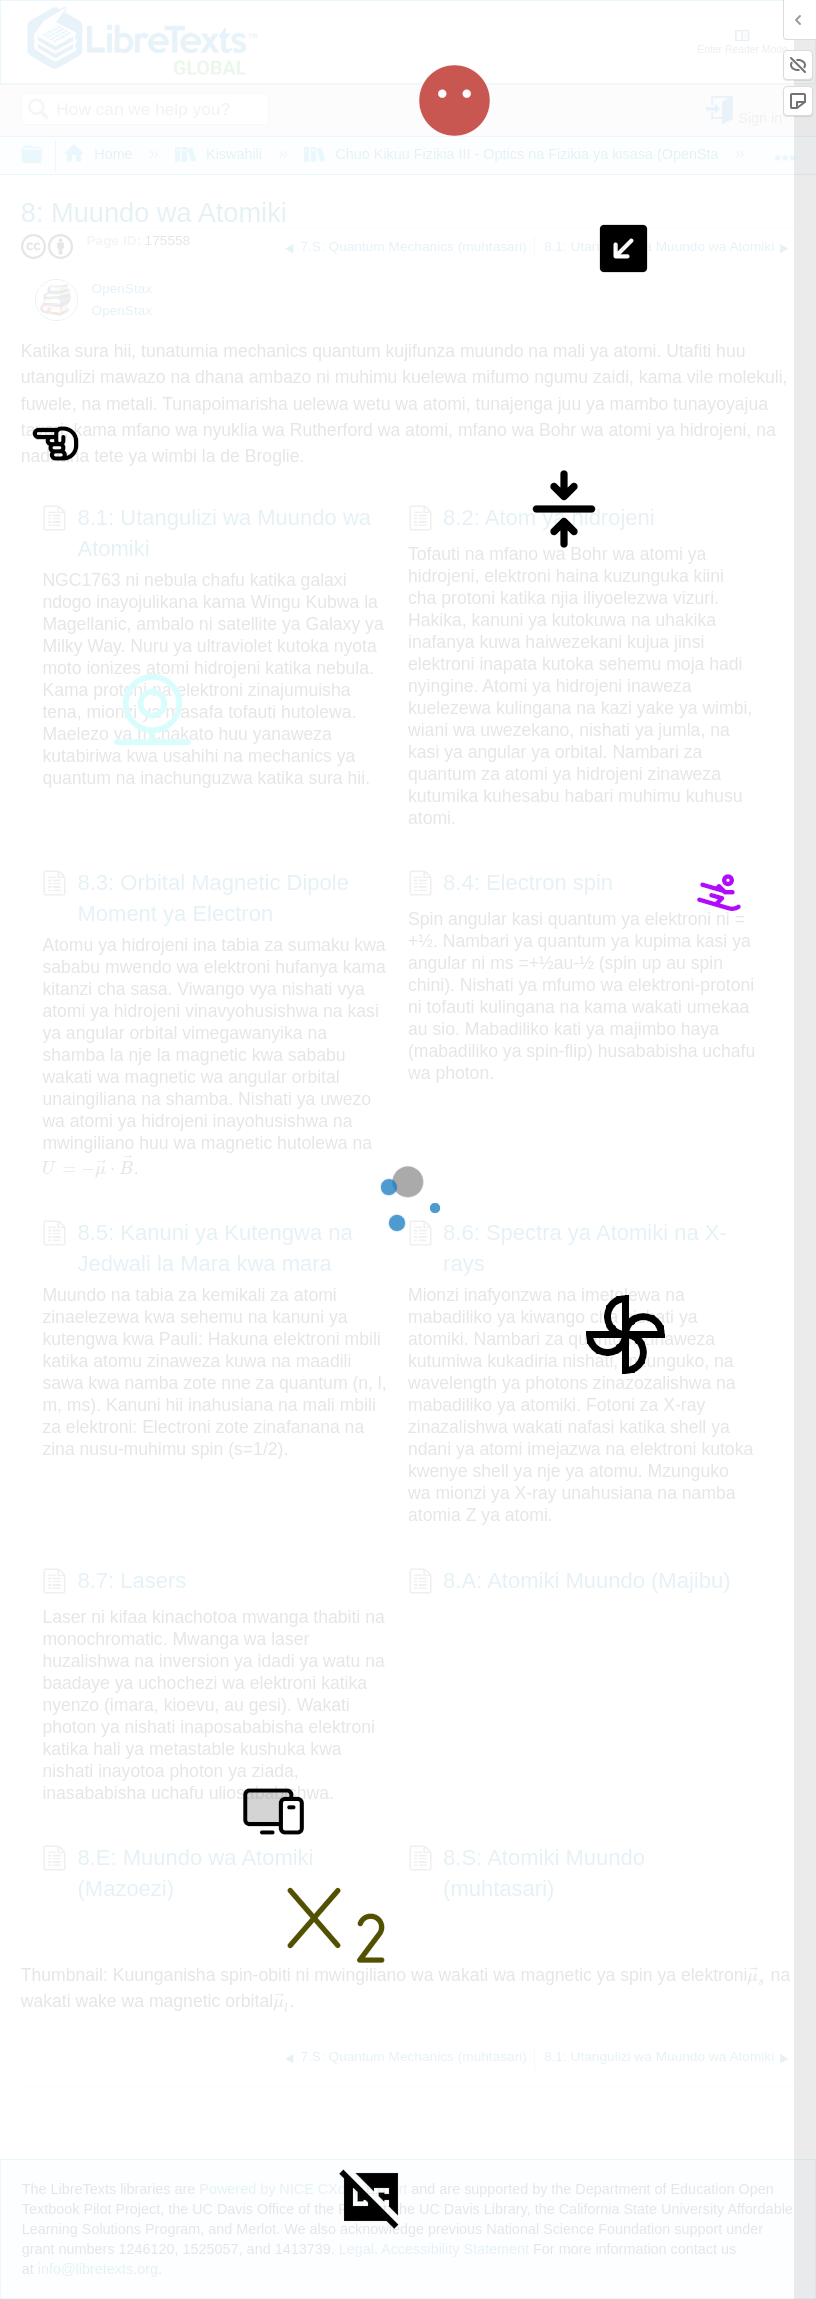  I want to click on closed captions are disabled, so click(371, 2197).